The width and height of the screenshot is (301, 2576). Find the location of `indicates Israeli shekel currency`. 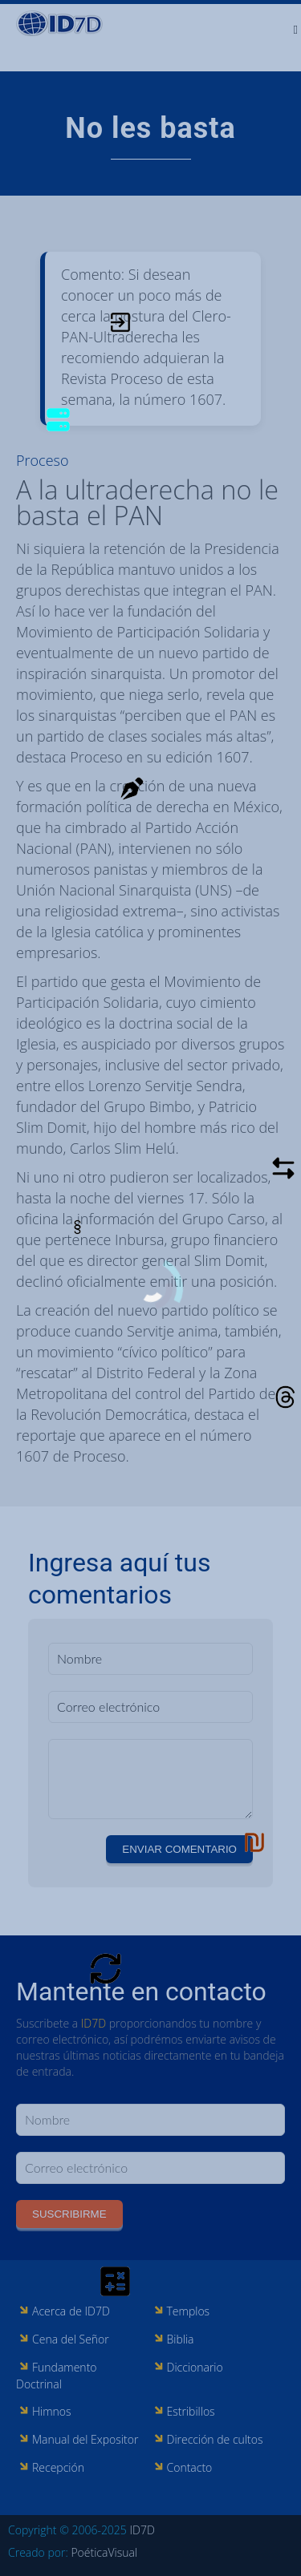

indicates Israeli shekel currency is located at coordinates (254, 1842).